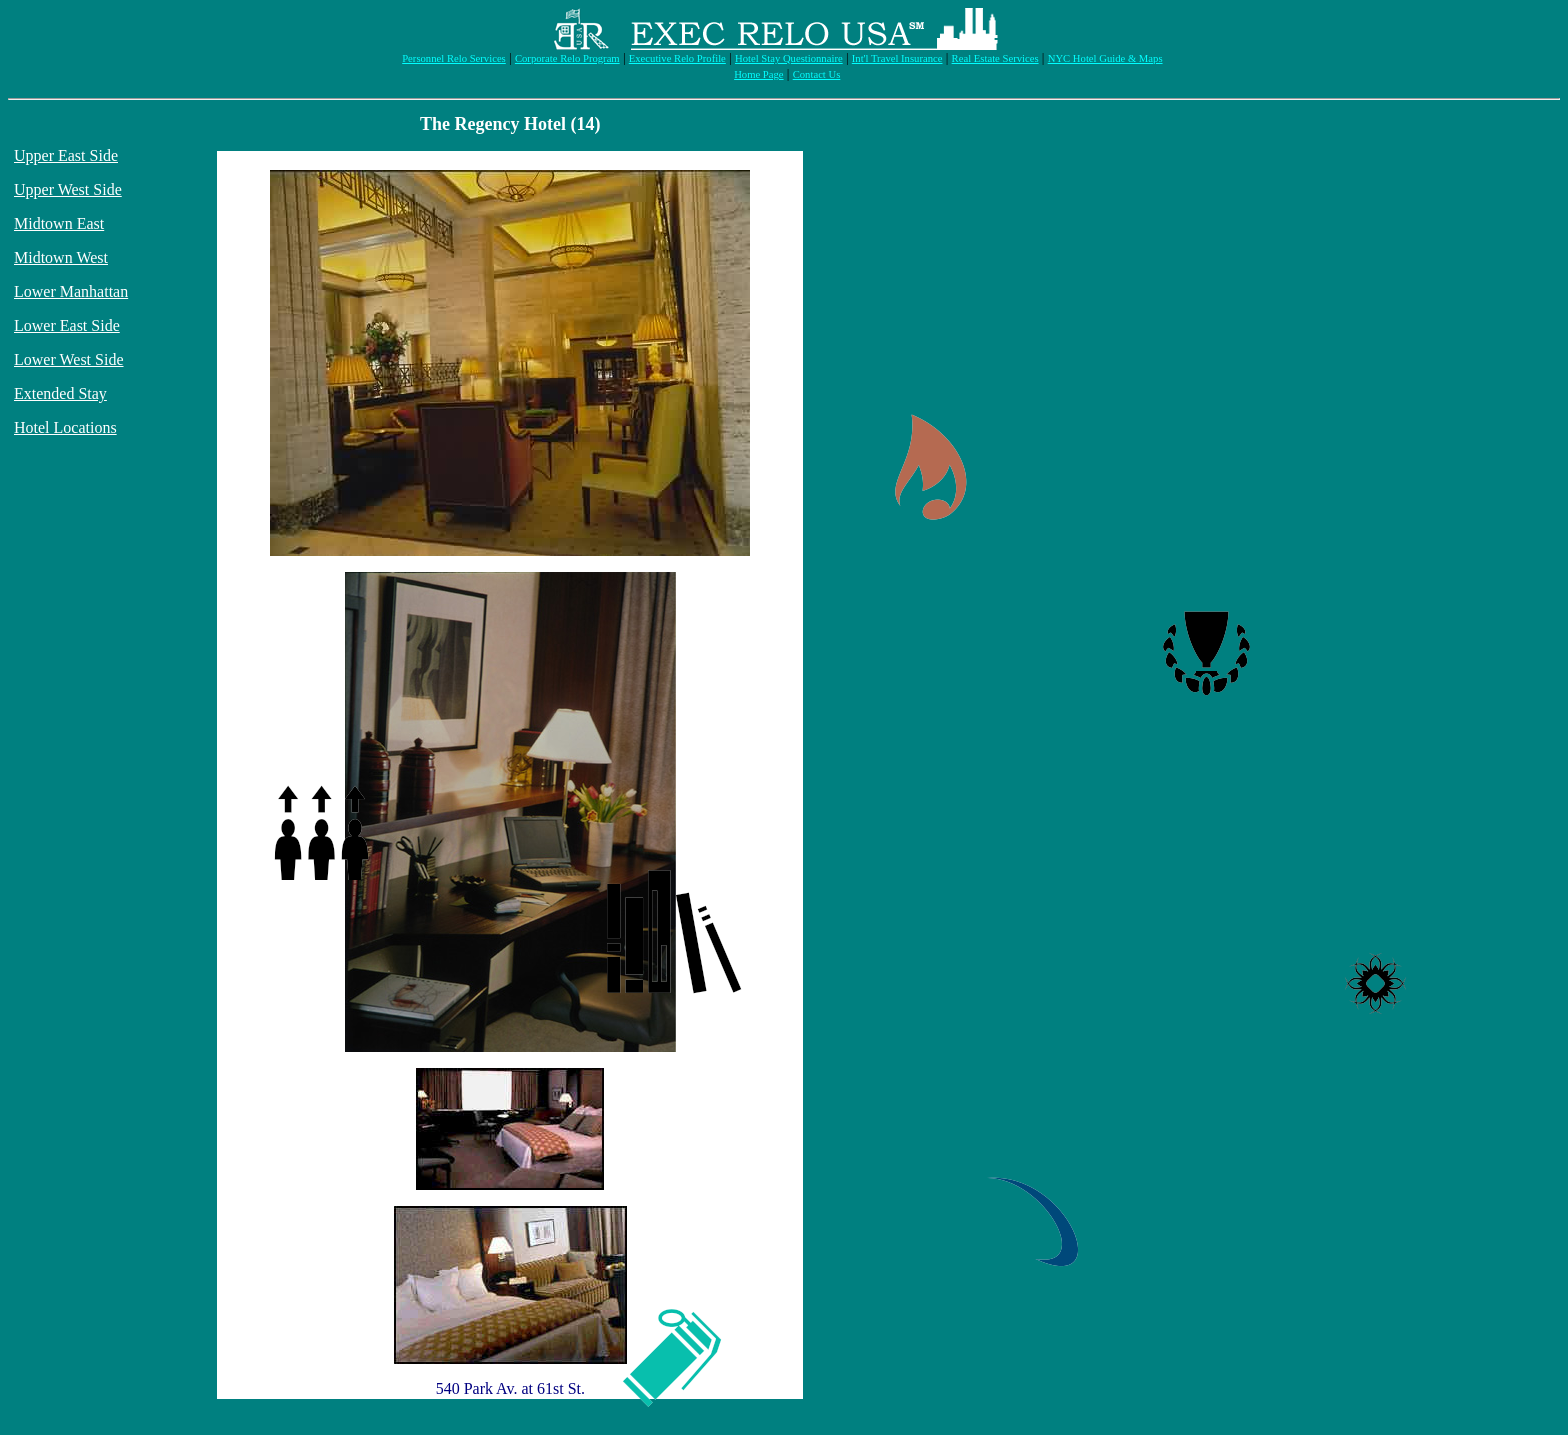 This screenshot has width=1568, height=1435. Describe the element at coordinates (673, 927) in the screenshot. I see `access your library or book collection` at that location.